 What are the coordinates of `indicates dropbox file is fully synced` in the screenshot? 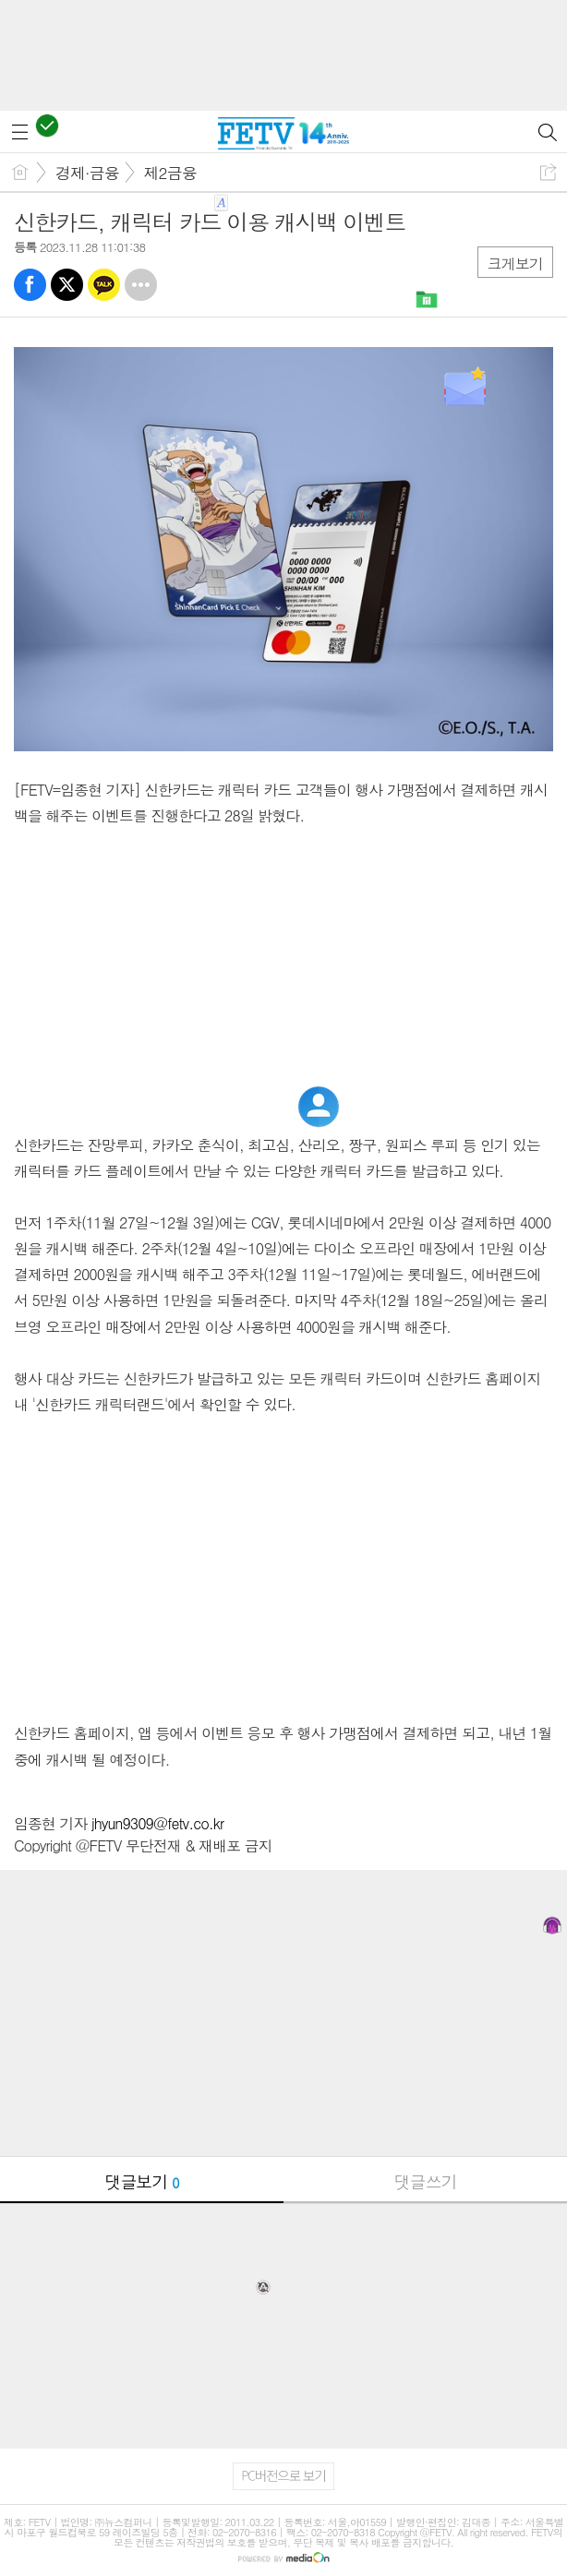 It's located at (47, 126).